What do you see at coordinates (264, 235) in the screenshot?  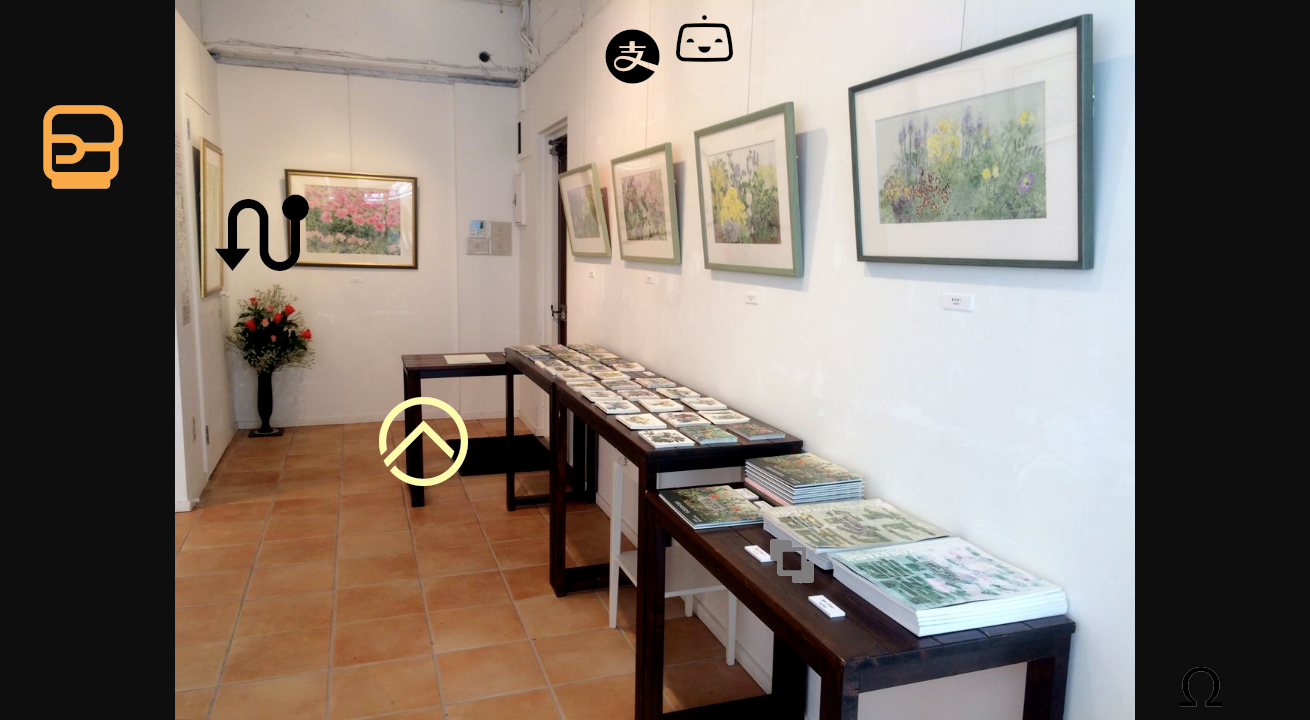 I see `view directions or navigation route` at bounding box center [264, 235].